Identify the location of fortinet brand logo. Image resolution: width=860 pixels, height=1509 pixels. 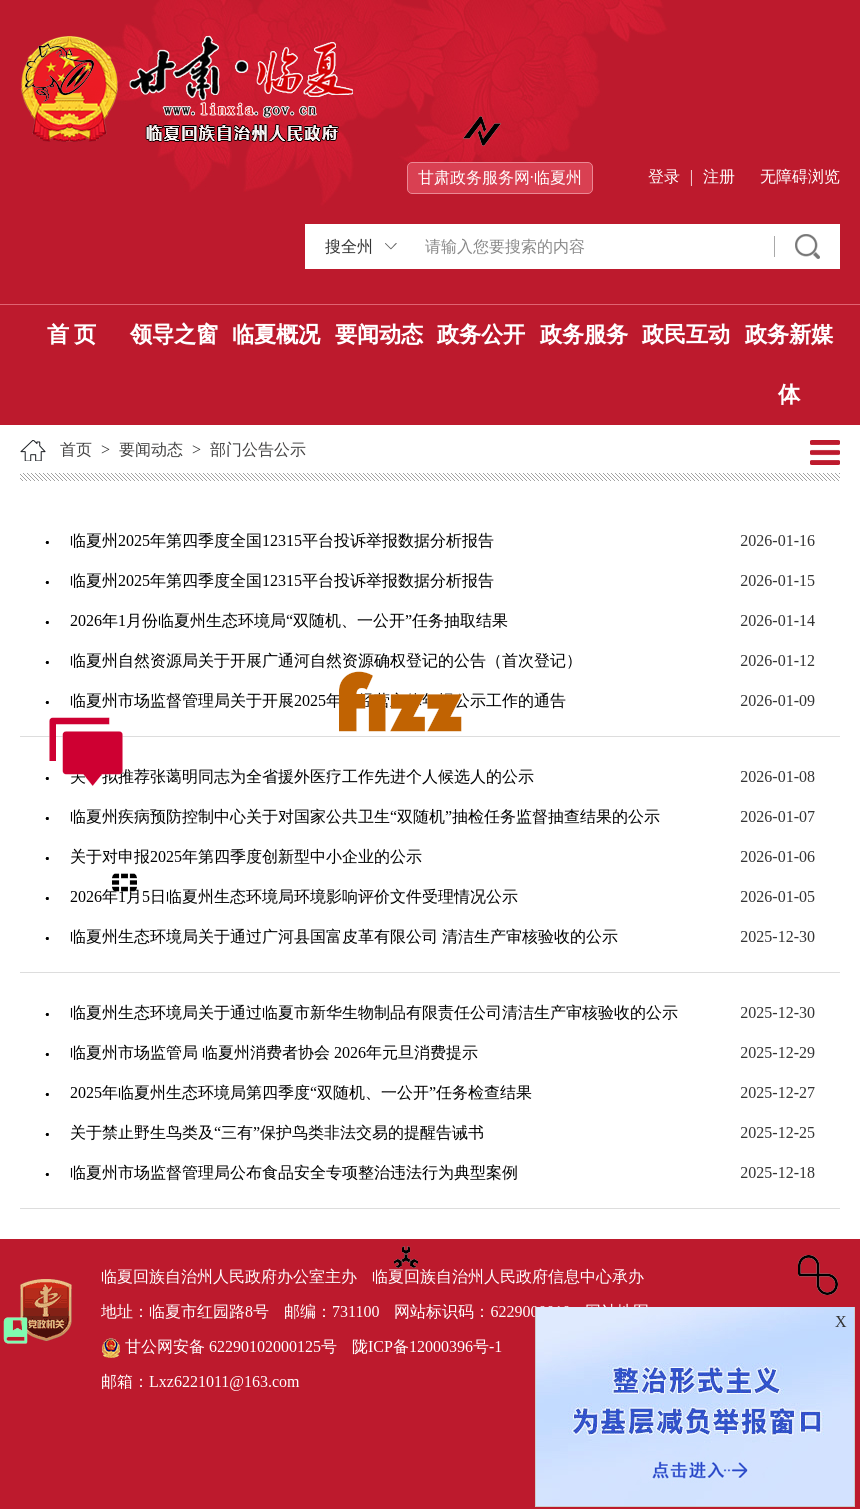
(124, 882).